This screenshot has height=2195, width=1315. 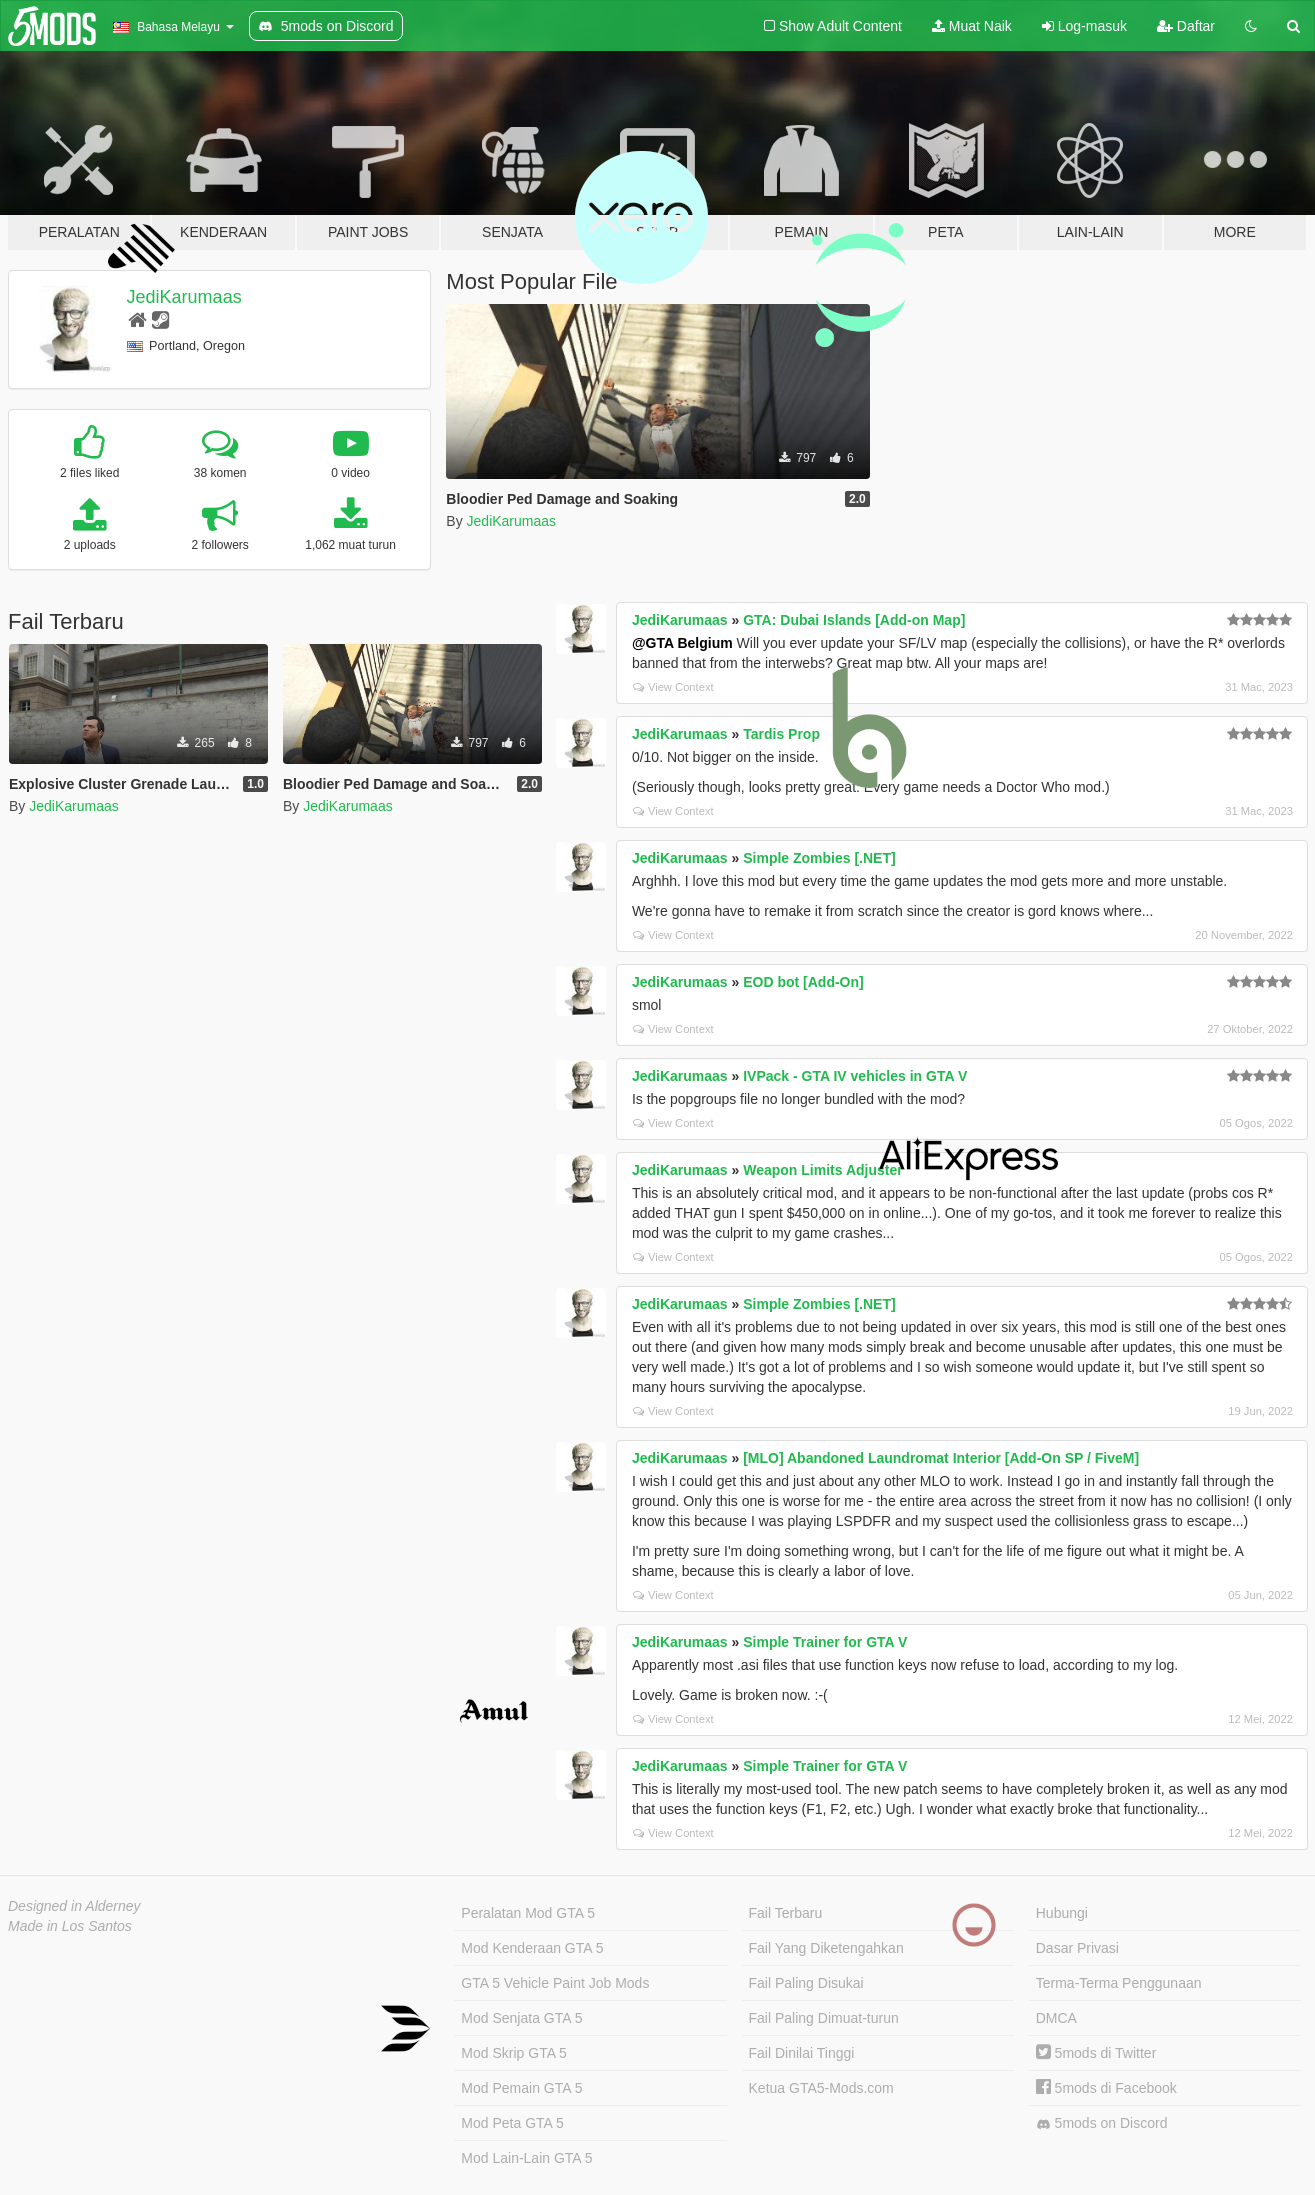 I want to click on add an emoji or reaction, so click(x=974, y=1925).